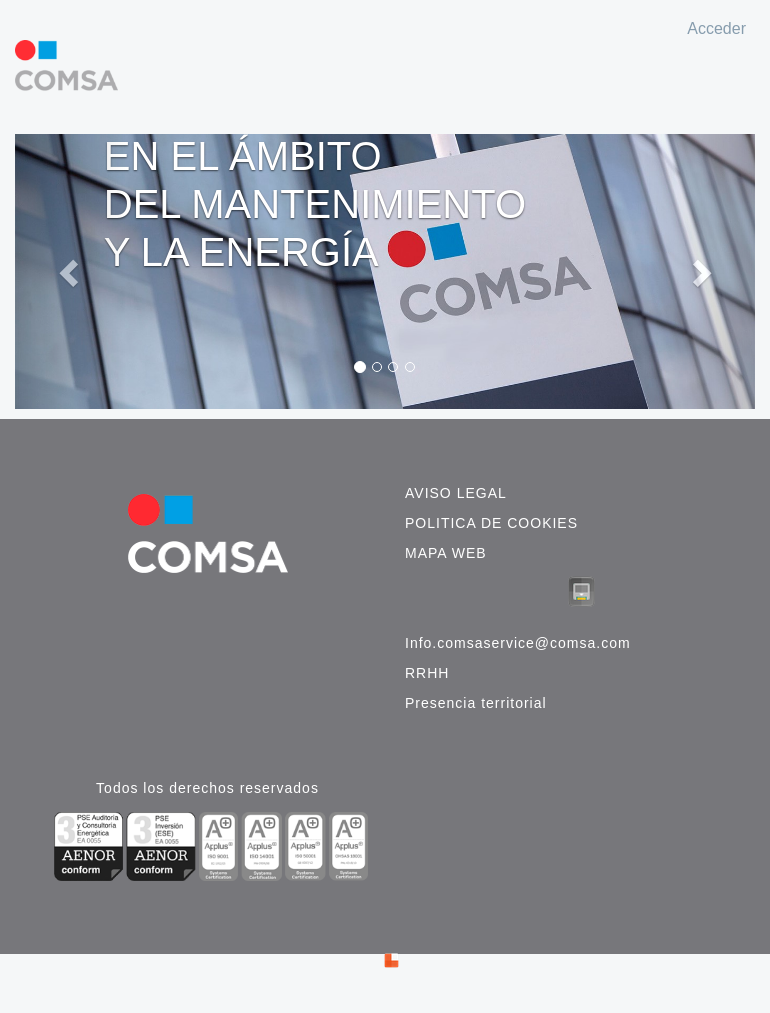 Image resolution: width=770 pixels, height=1013 pixels. Describe the element at coordinates (581, 591) in the screenshot. I see `gameboy rom file type indicator` at that location.